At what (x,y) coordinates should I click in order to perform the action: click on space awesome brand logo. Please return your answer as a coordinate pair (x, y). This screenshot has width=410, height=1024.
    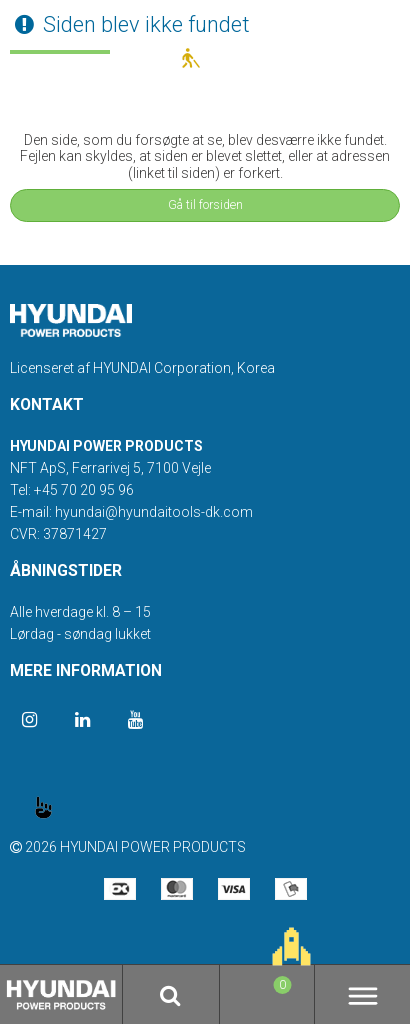
    Looking at the image, I should click on (291, 946).